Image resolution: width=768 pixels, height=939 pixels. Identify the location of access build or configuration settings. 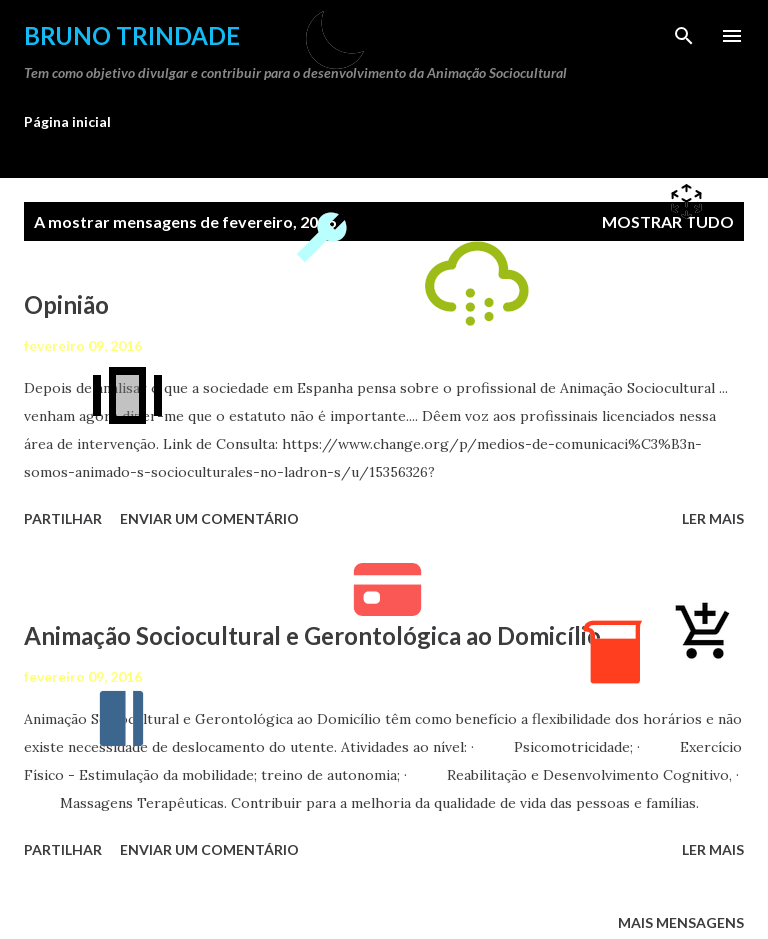
(321, 237).